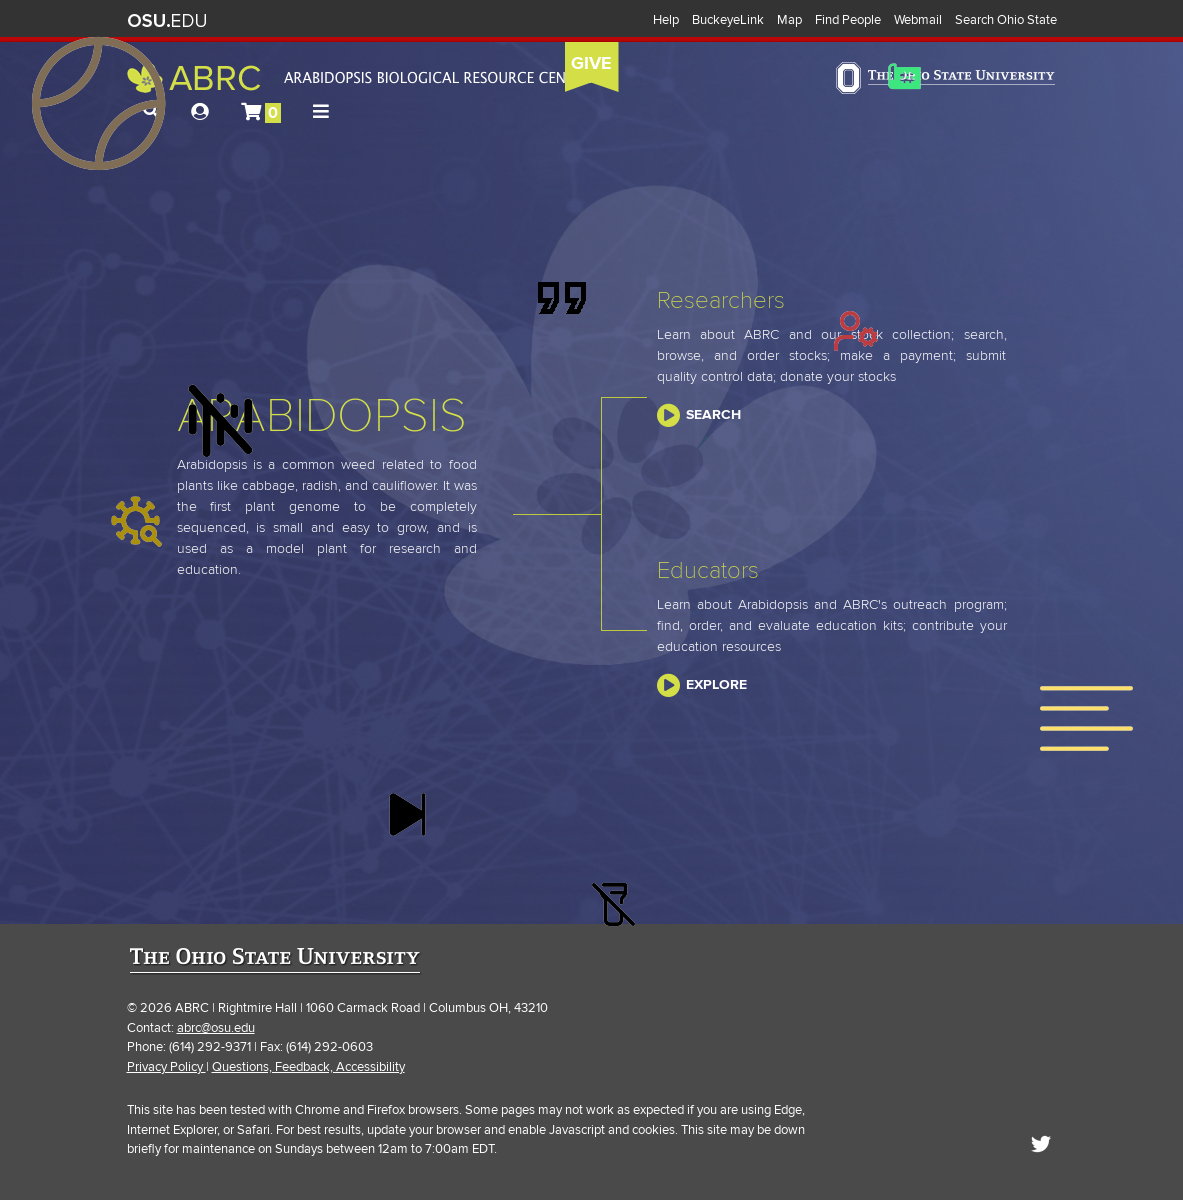 Image resolution: width=1183 pixels, height=1200 pixels. What do you see at coordinates (135, 520) in the screenshot?
I see `search for virus or malware threats` at bounding box center [135, 520].